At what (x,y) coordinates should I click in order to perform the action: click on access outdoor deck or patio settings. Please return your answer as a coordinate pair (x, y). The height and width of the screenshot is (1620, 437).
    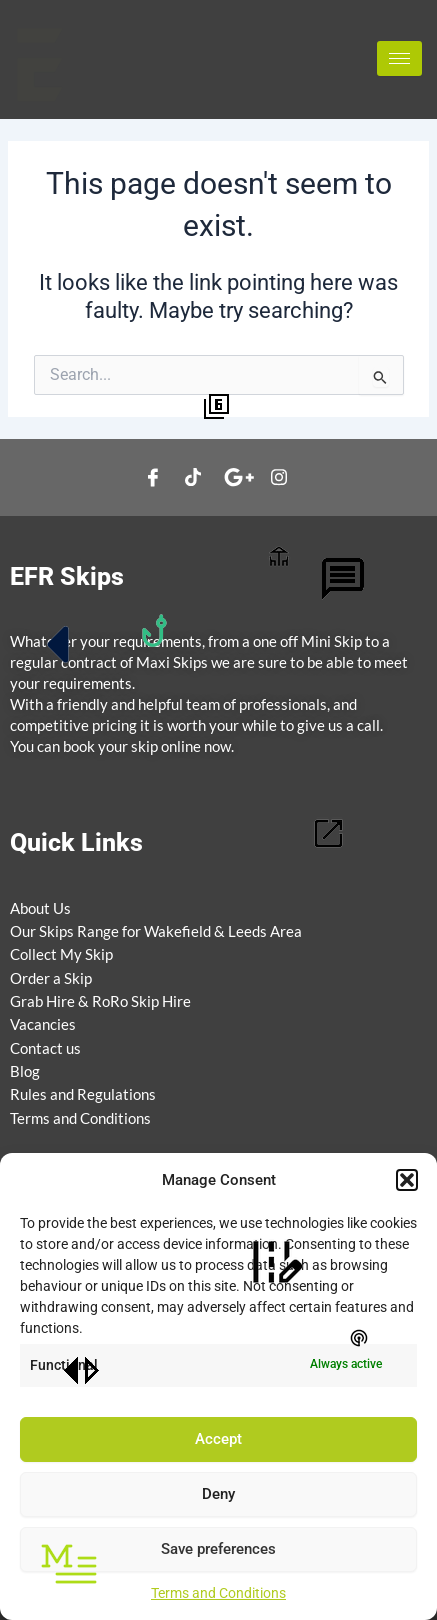
    Looking at the image, I should click on (279, 556).